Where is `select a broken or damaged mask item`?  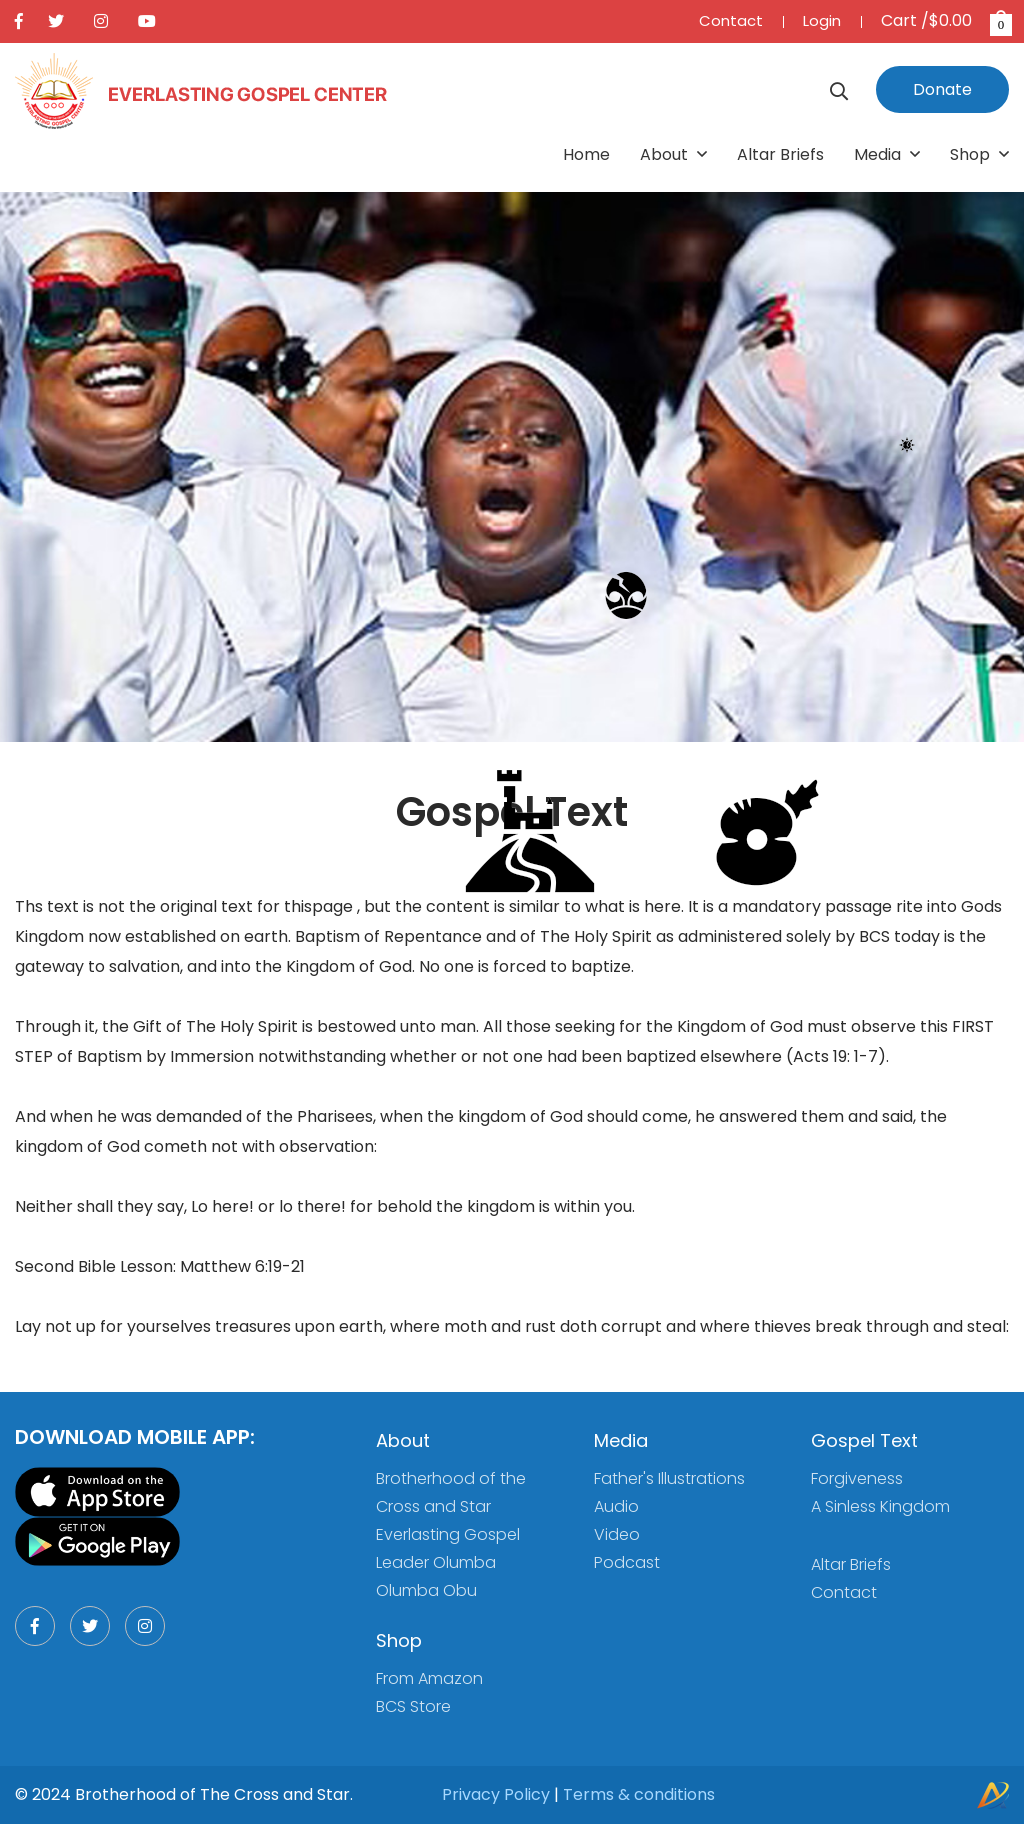
select a broken or damaged mask item is located at coordinates (626, 595).